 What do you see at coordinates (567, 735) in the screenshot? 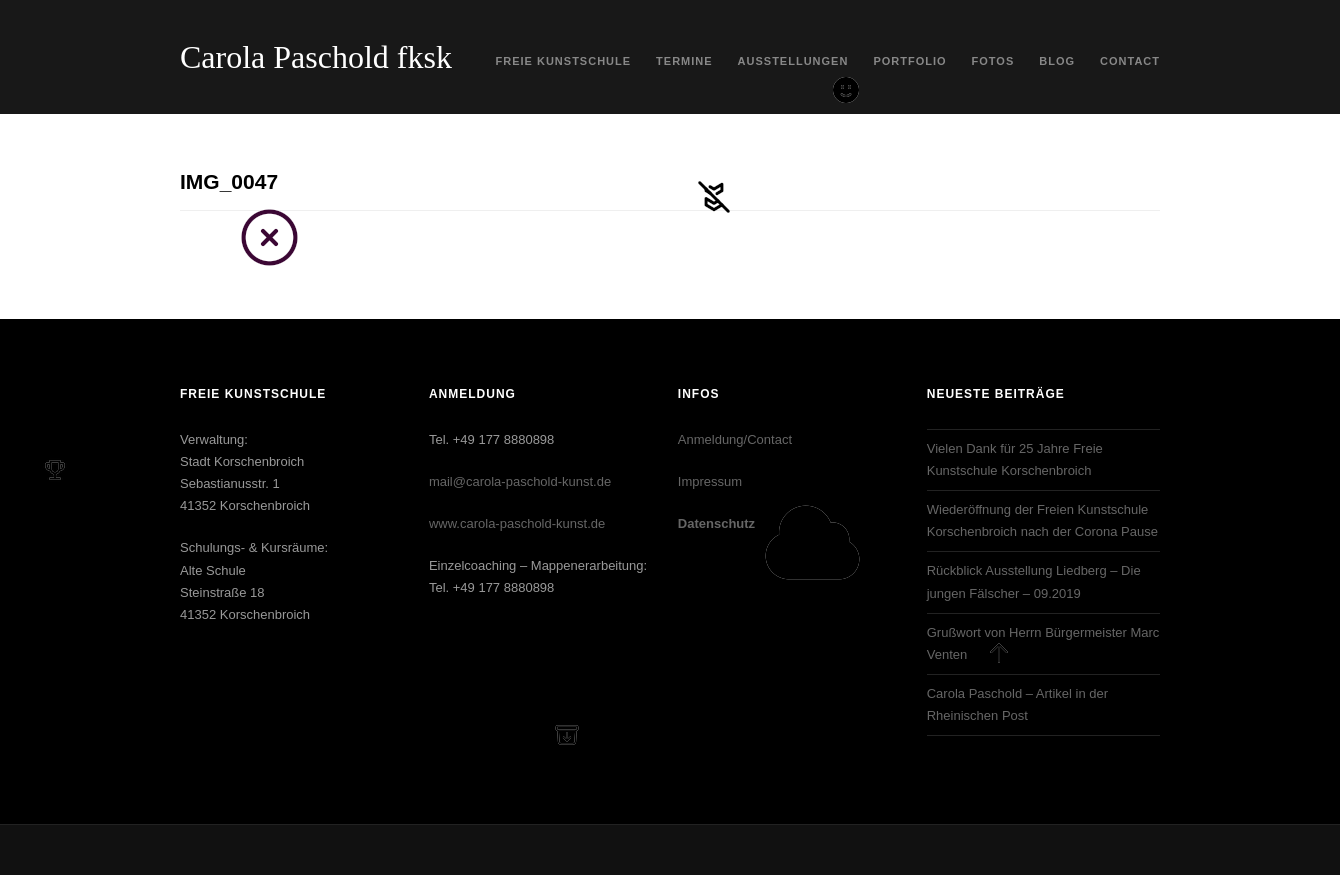
I see `archive or move item to storage` at bounding box center [567, 735].